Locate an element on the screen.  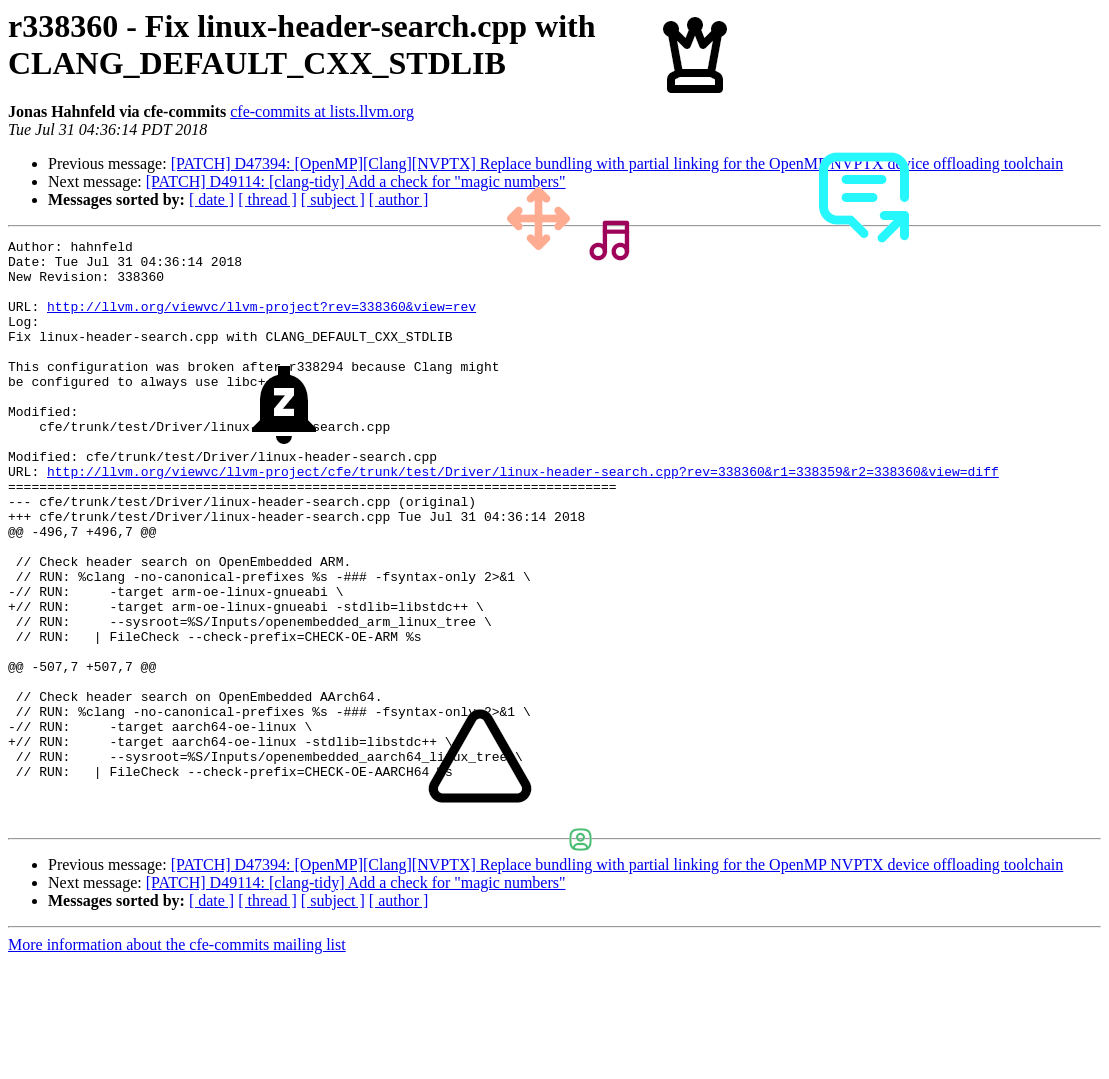
move or reposition an element is located at coordinates (538, 218).